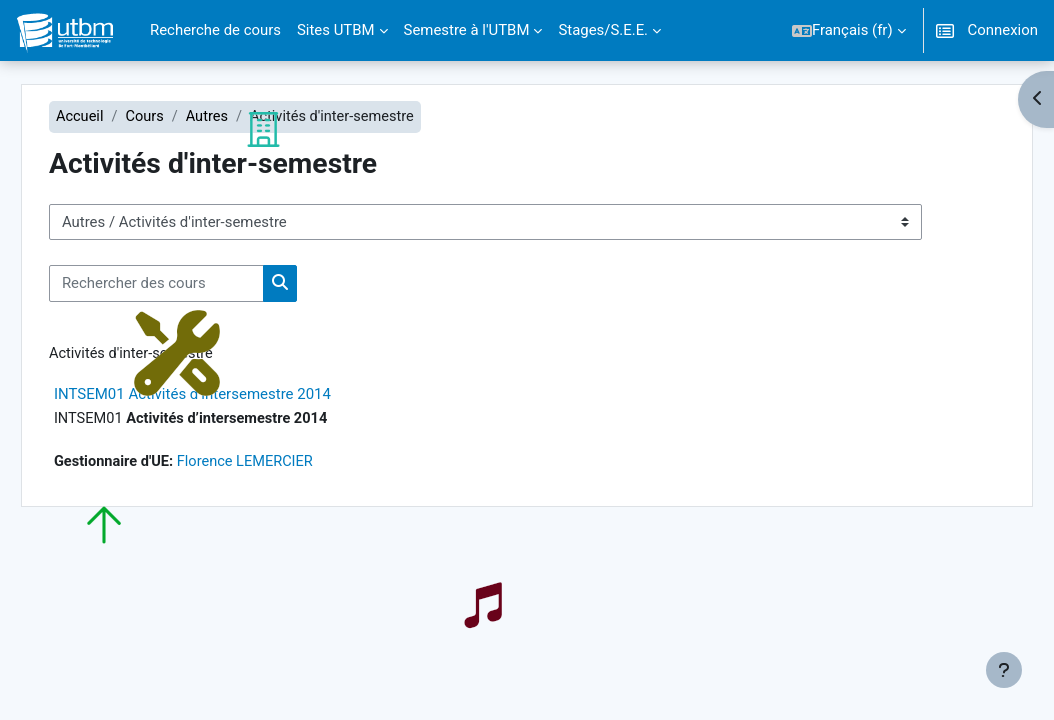  I want to click on access settings or configuration options, so click(177, 353).